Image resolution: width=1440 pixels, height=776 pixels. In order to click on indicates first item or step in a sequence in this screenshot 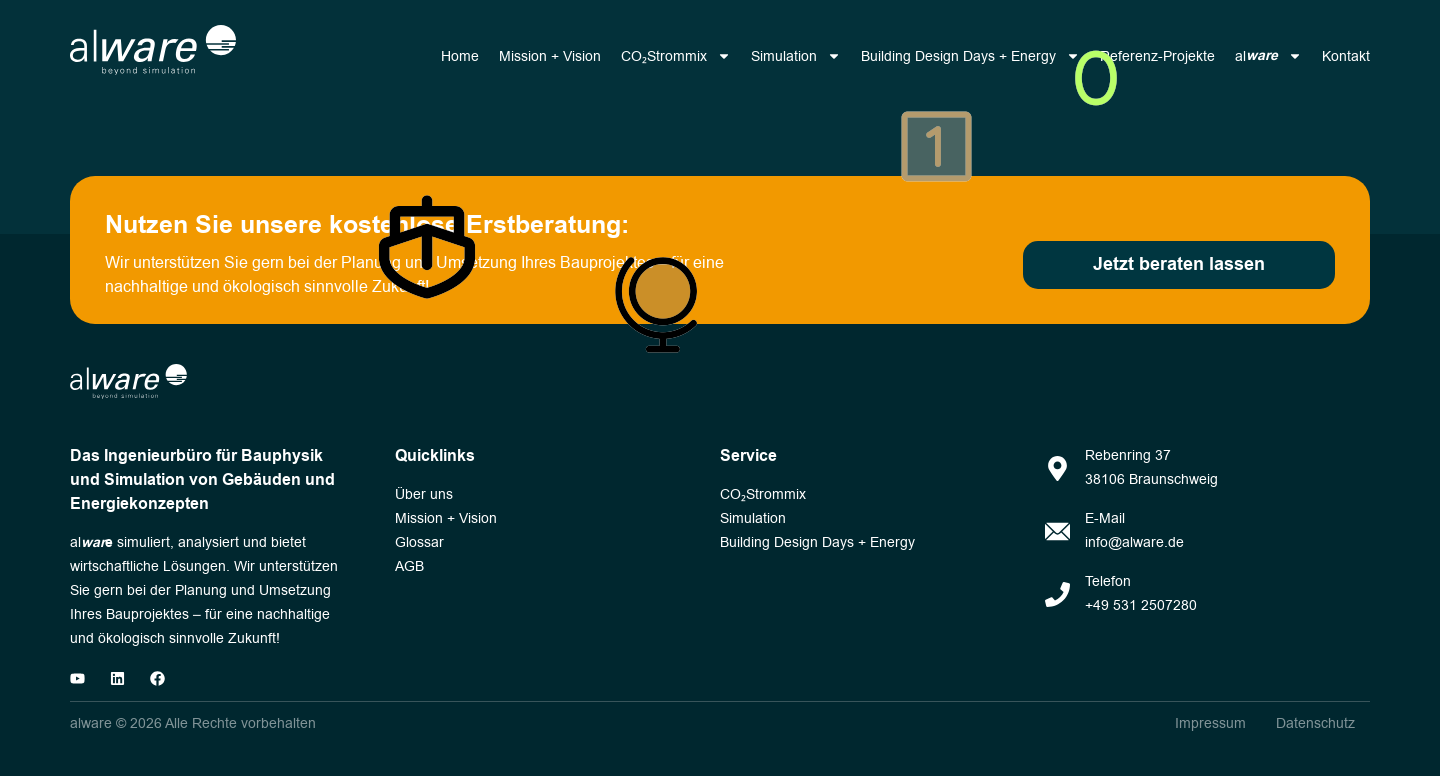, I will do `click(936, 146)`.